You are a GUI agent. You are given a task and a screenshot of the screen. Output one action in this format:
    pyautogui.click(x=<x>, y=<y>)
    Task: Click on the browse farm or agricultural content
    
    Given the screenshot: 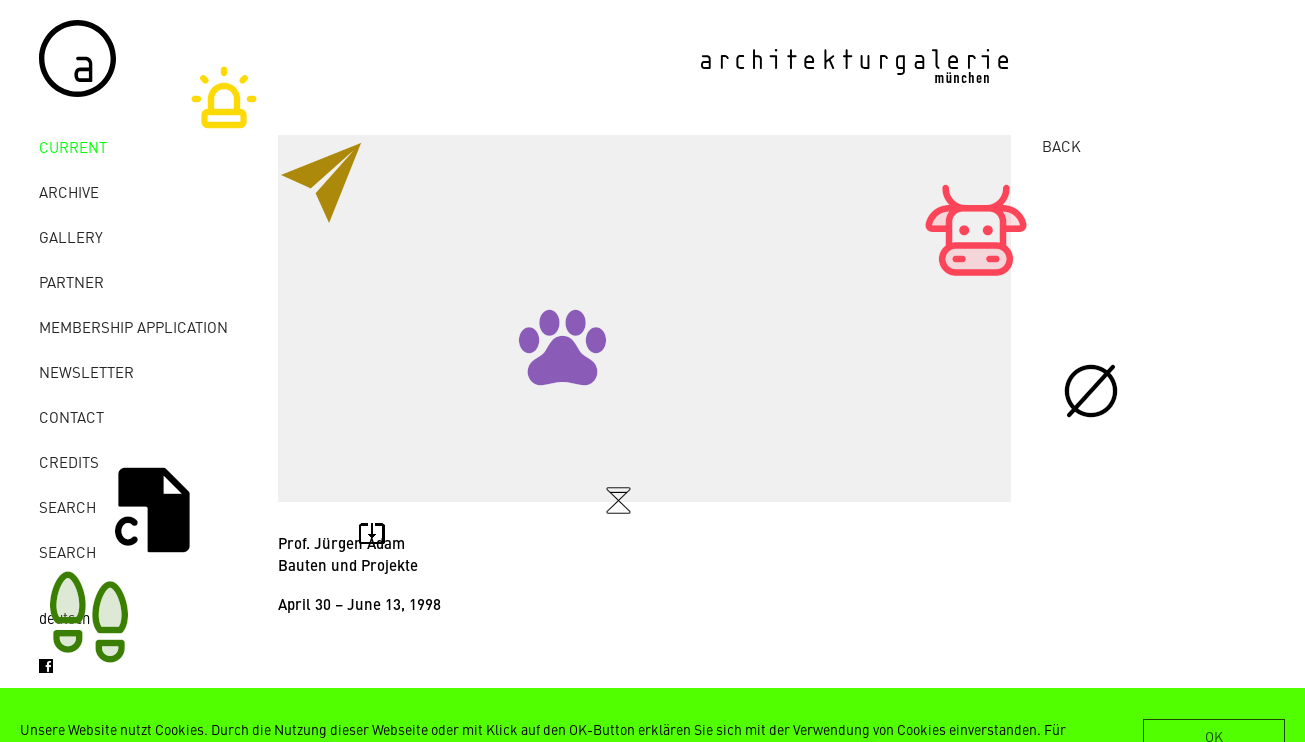 What is the action you would take?
    pyautogui.click(x=976, y=232)
    